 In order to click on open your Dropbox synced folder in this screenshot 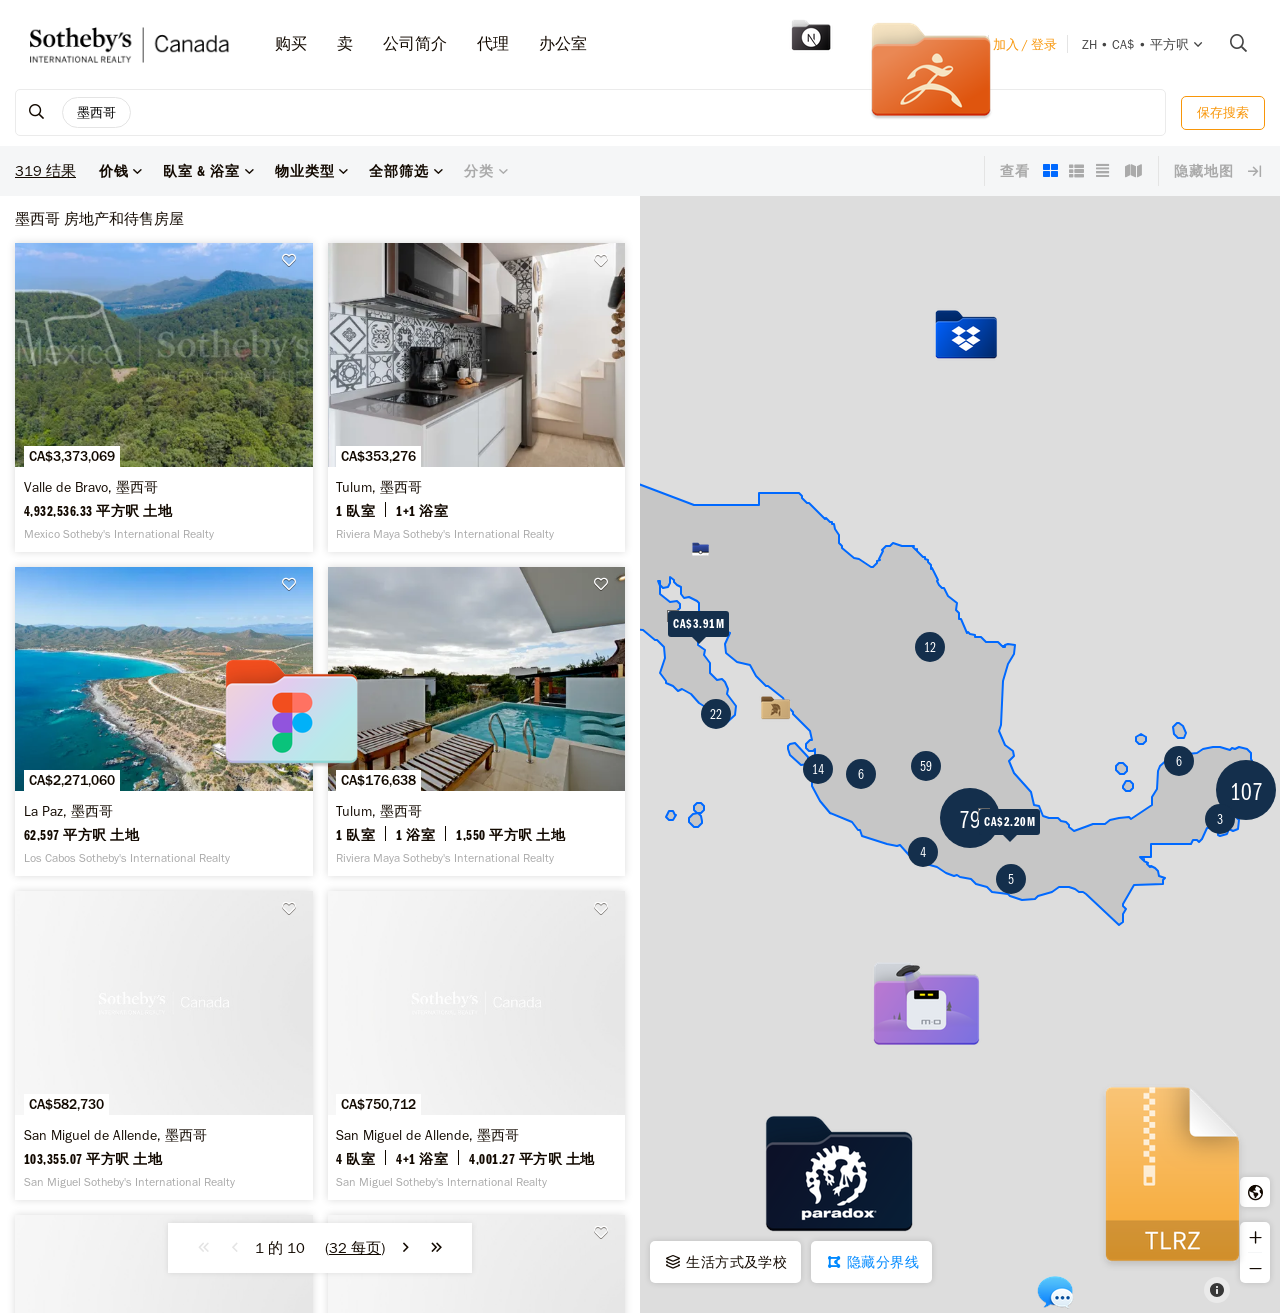, I will do `click(966, 336)`.